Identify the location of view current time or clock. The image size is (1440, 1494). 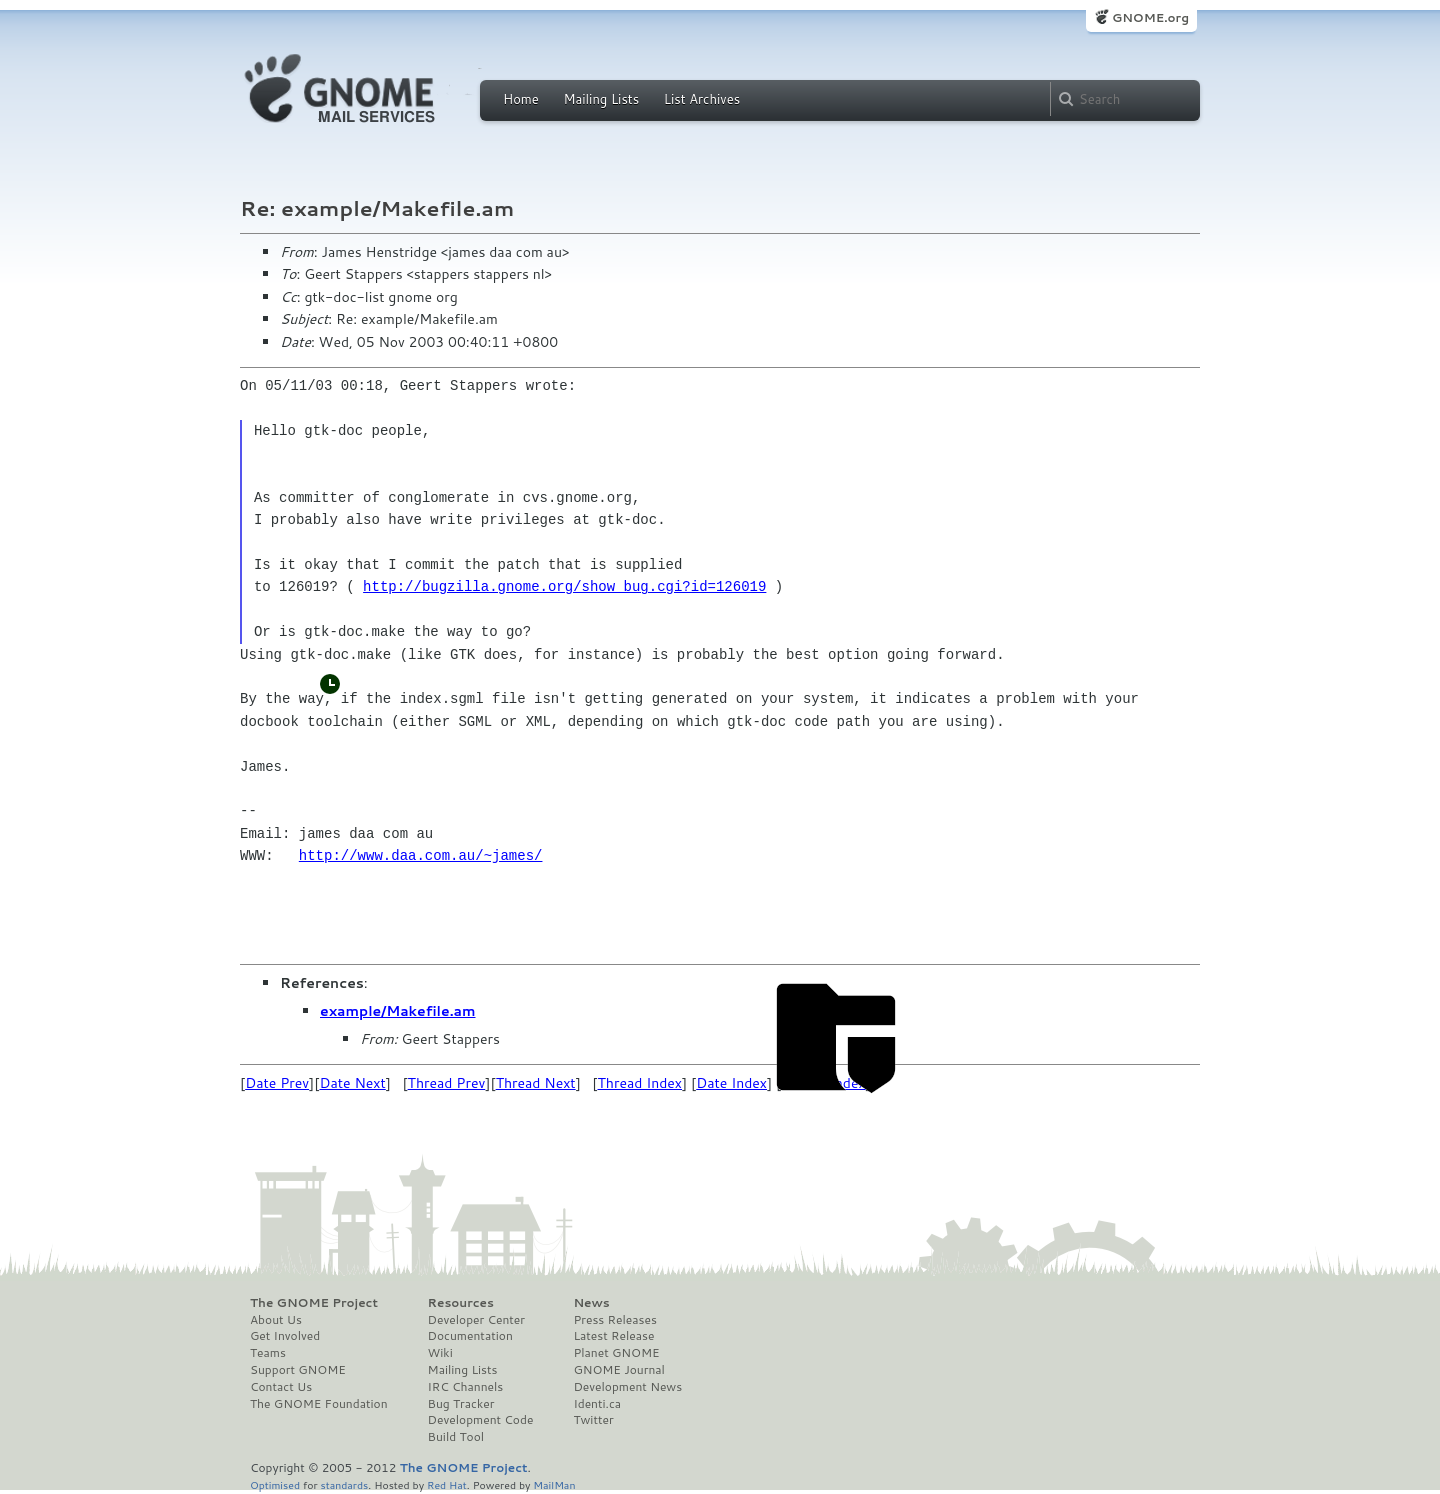
(330, 684).